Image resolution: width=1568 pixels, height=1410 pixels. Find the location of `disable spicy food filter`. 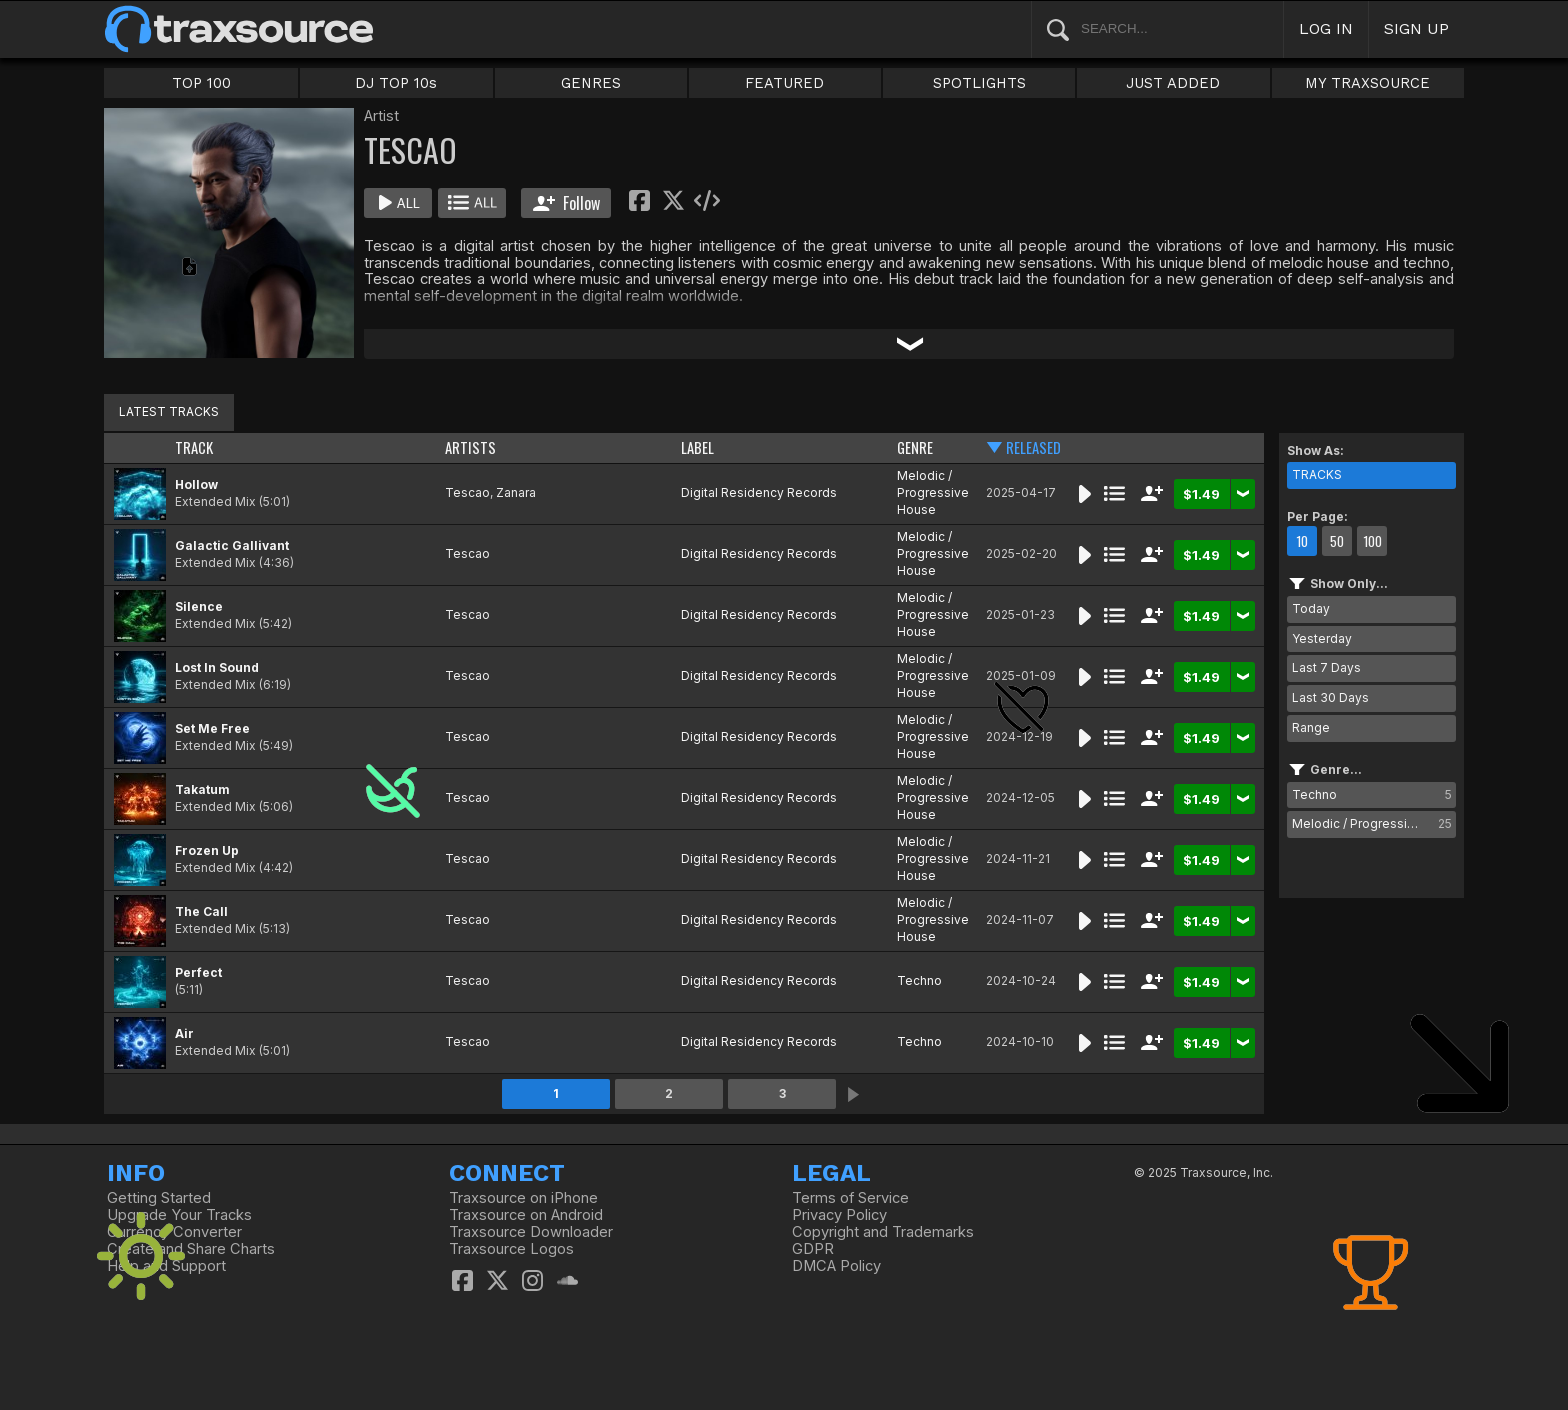

disable spicy food filter is located at coordinates (393, 791).